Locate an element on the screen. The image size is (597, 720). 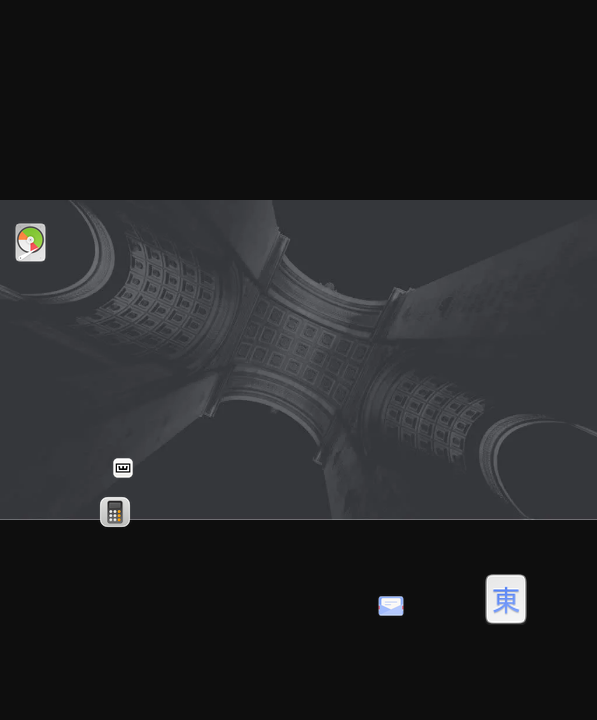
open wootility keyboard configuration app is located at coordinates (123, 468).